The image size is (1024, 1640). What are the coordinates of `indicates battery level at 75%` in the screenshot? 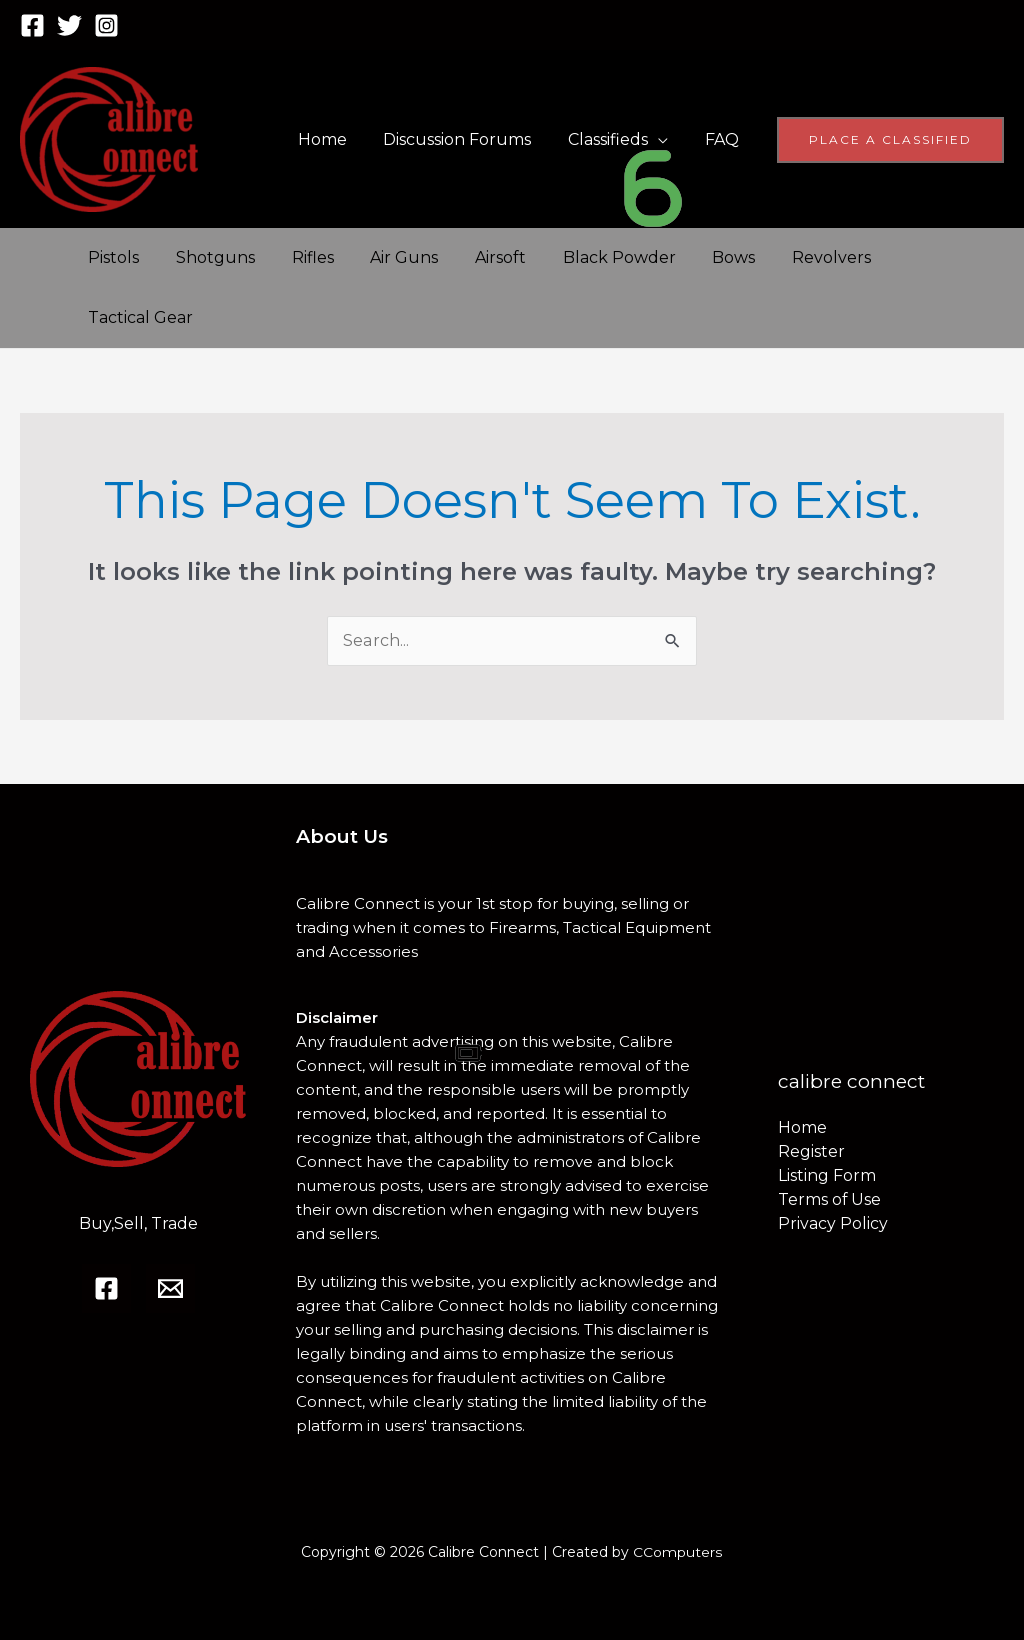 It's located at (468, 1053).